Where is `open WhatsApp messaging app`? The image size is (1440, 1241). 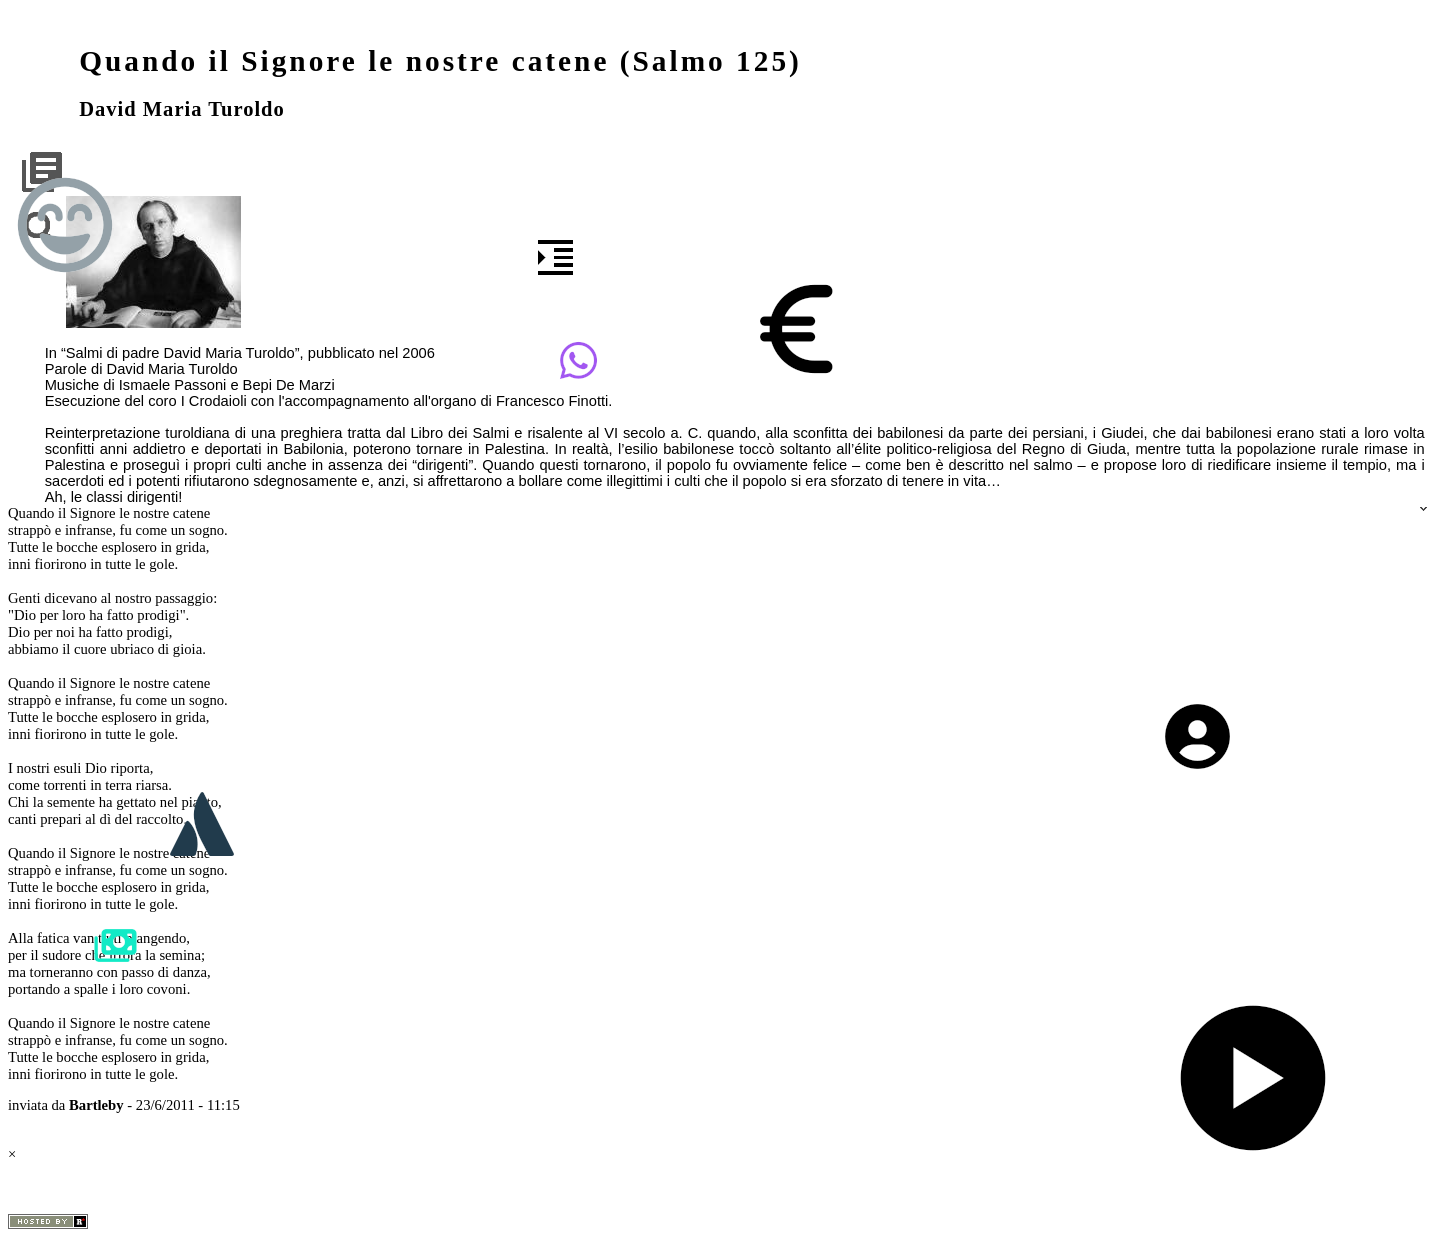
open WhatsApp messaging app is located at coordinates (578, 360).